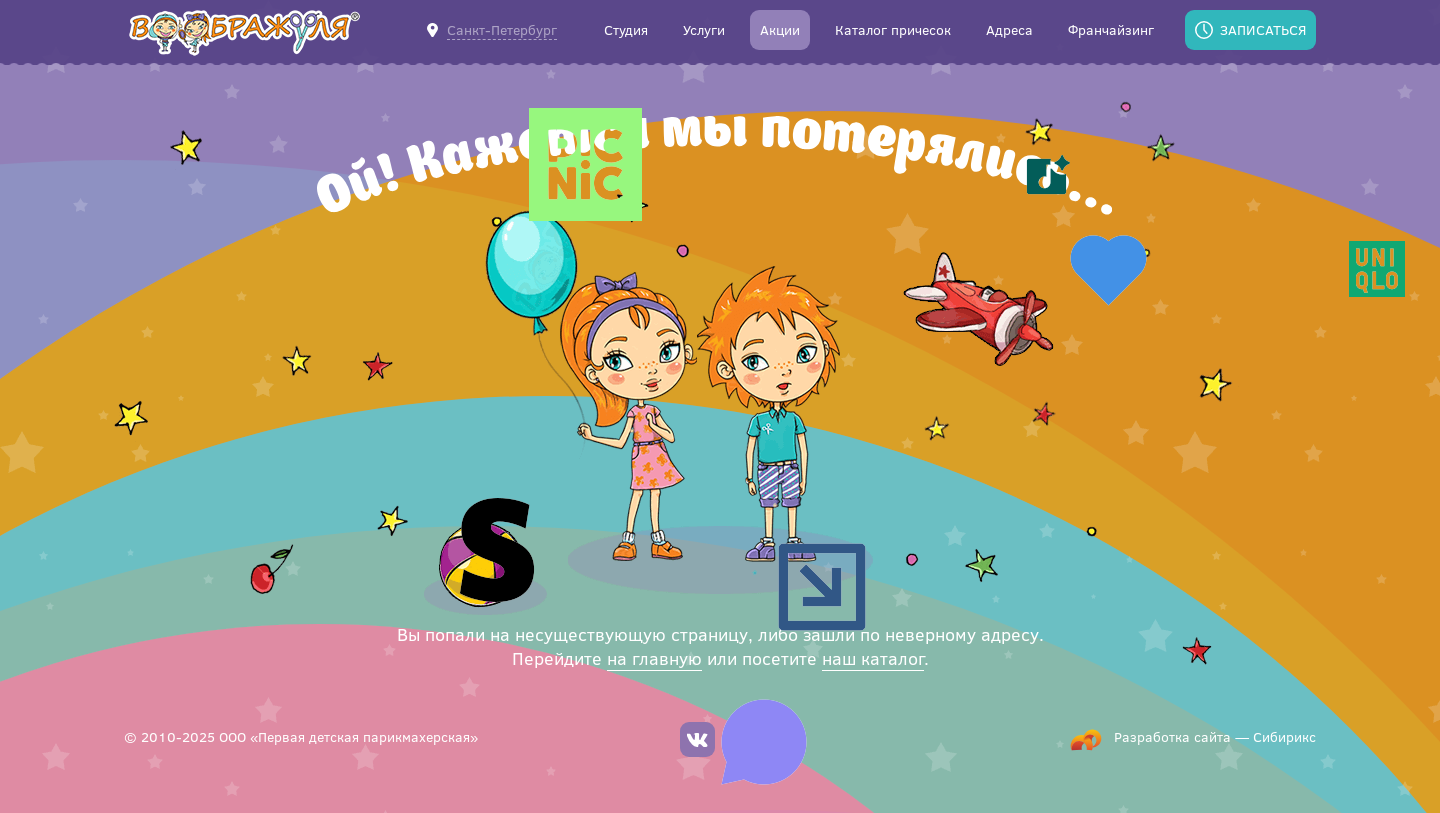 Image resolution: width=1440 pixels, height=813 pixels. What do you see at coordinates (1108, 269) in the screenshot?
I see `add to favorites` at bounding box center [1108, 269].